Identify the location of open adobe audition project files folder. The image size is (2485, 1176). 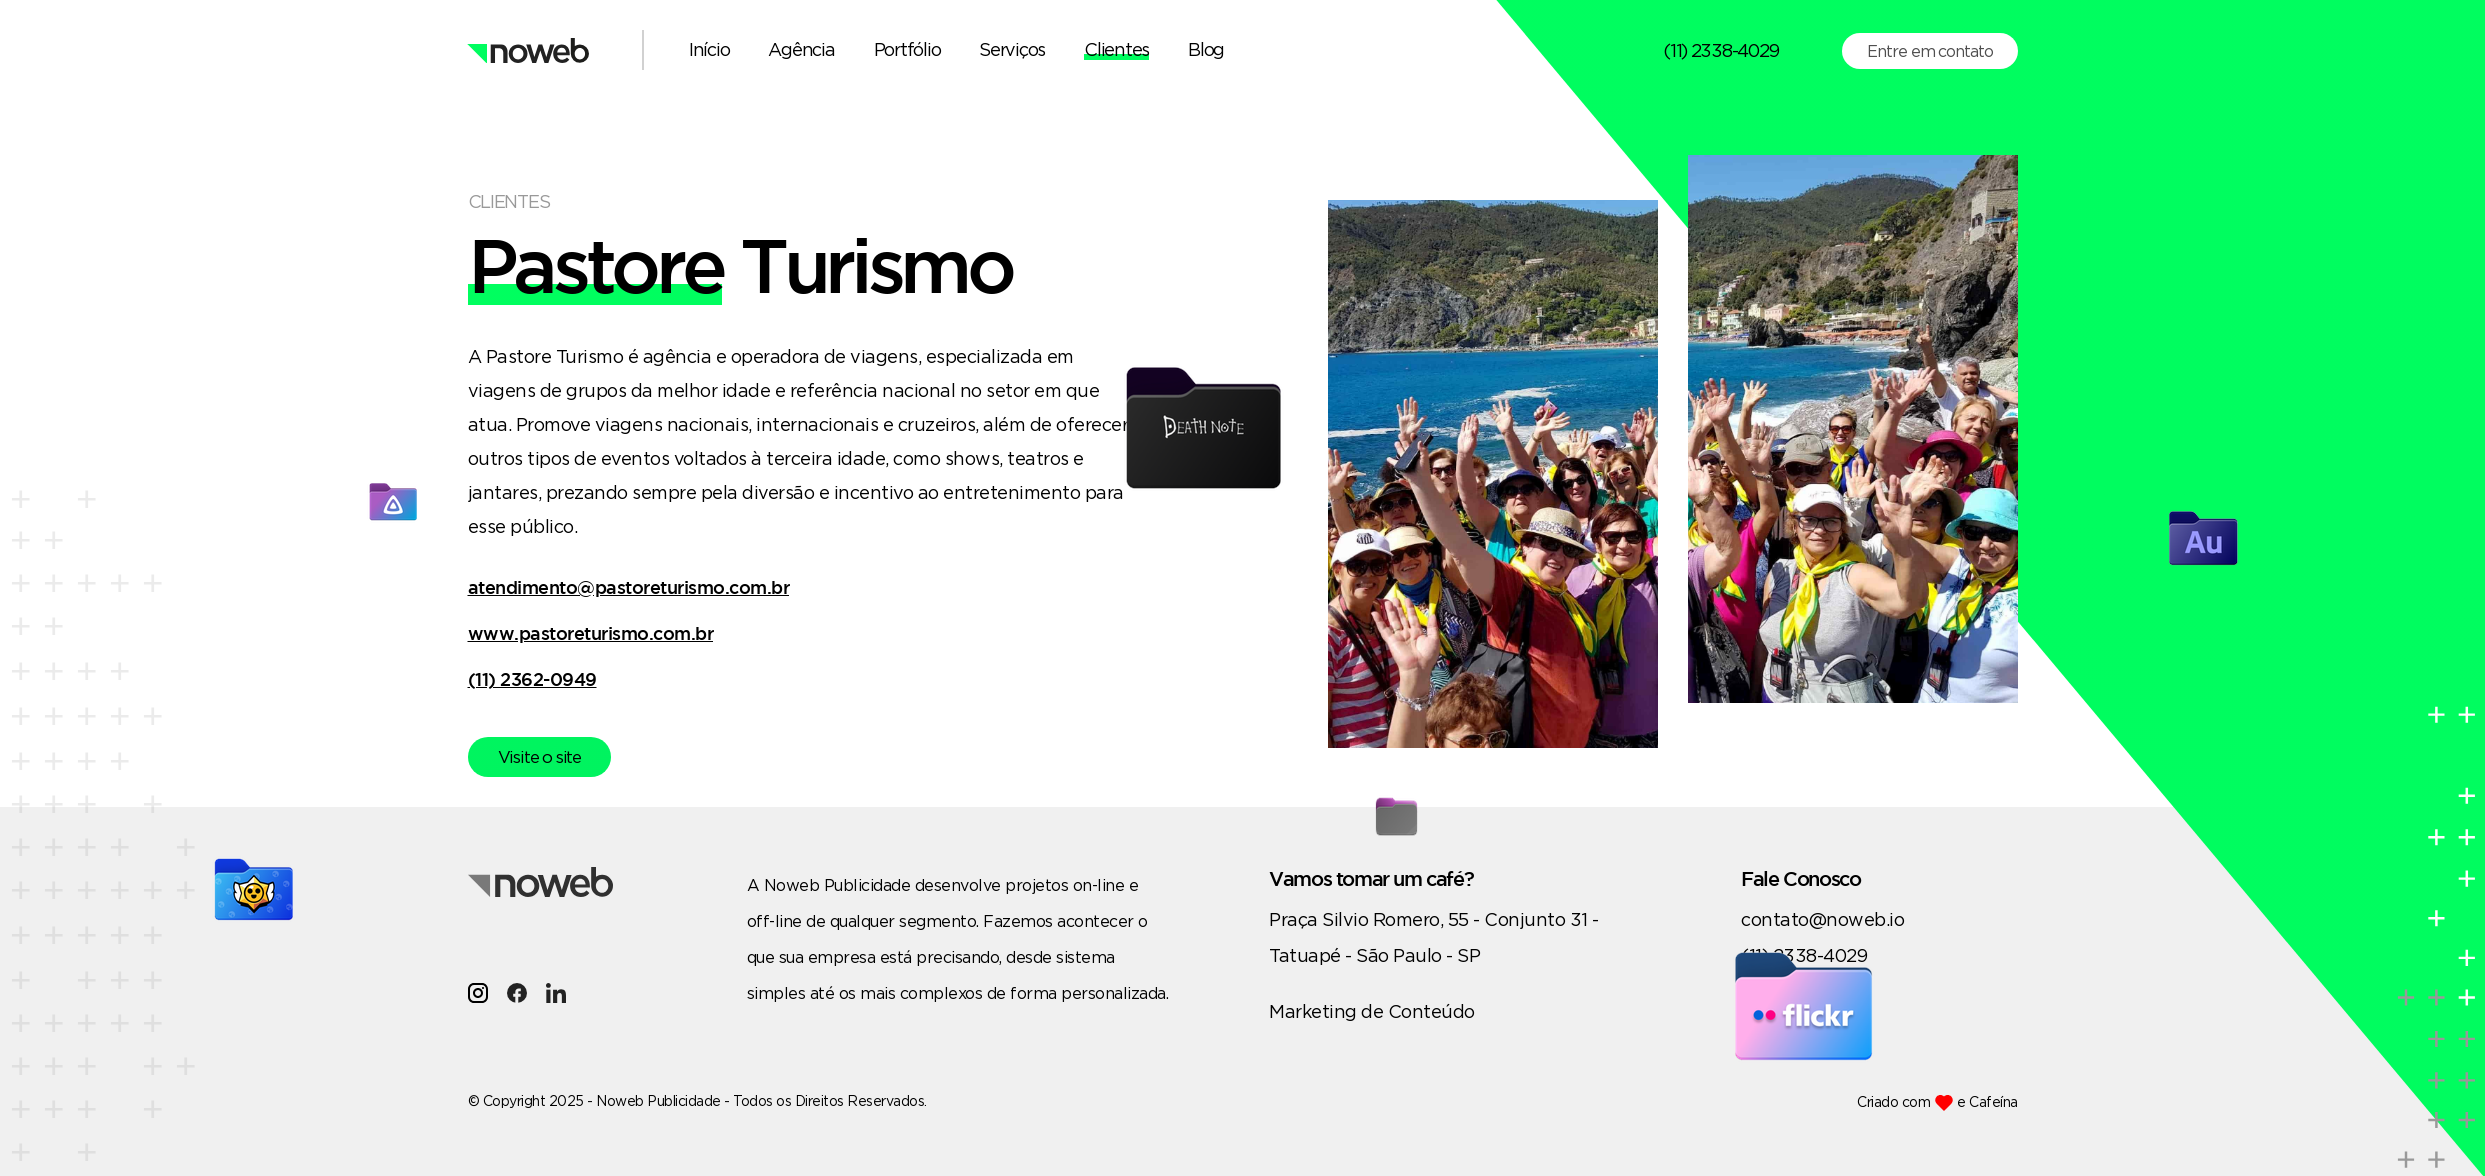
(2203, 540).